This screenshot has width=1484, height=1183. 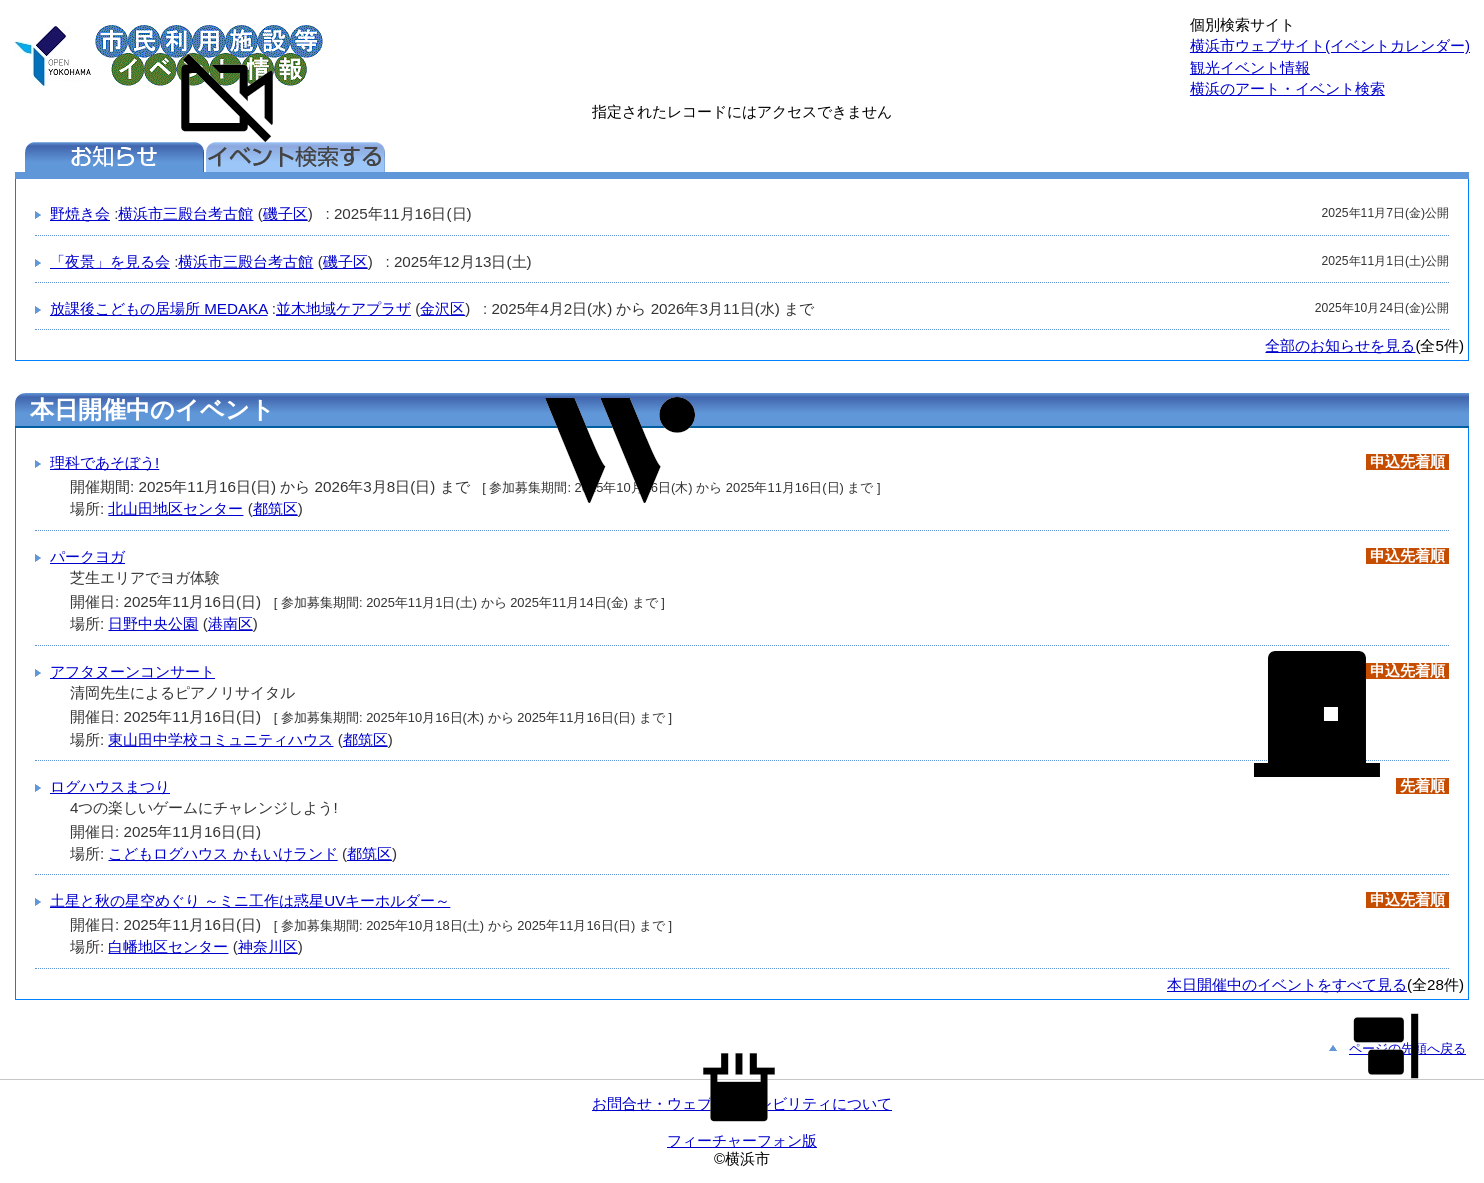 What do you see at coordinates (1386, 1046) in the screenshot?
I see `align selected items to the right edge` at bounding box center [1386, 1046].